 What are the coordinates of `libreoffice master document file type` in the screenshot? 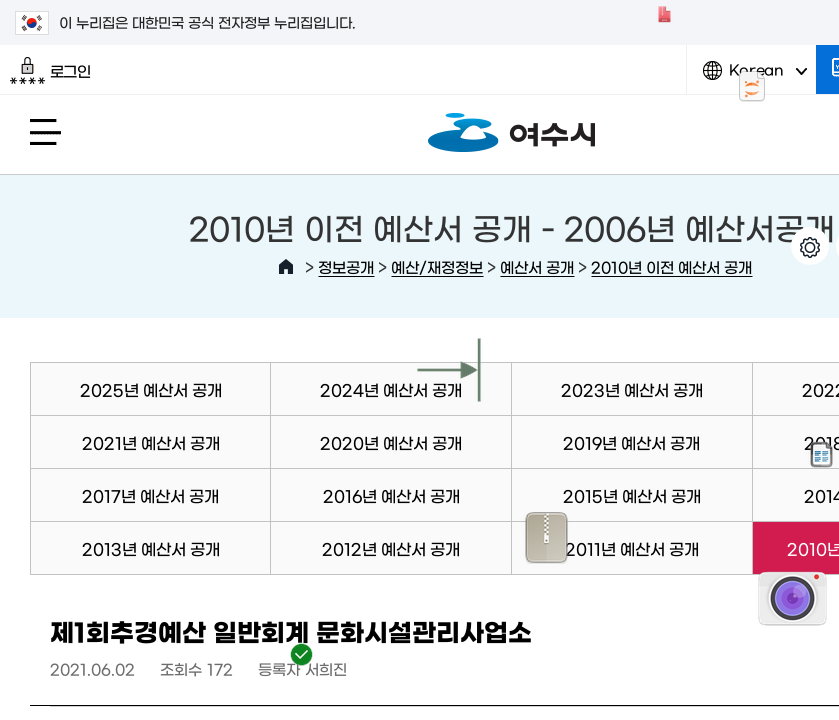 It's located at (821, 454).